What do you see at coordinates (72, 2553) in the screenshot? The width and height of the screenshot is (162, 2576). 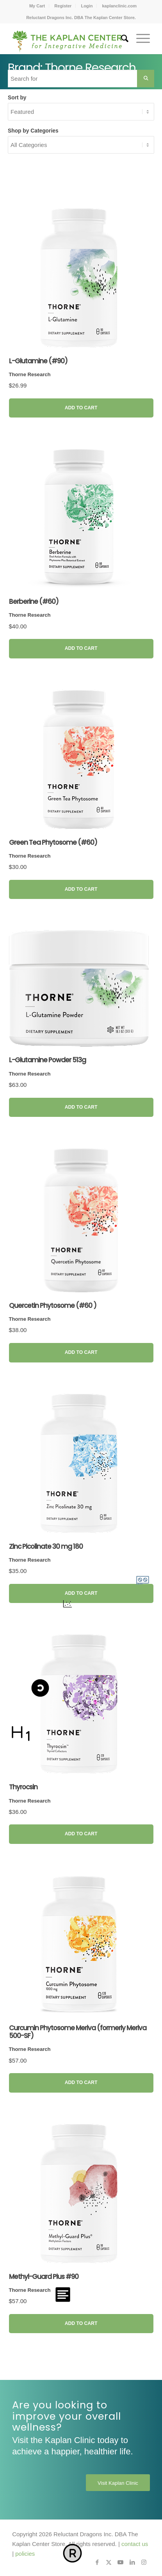 I see `indicates registered trademark status` at bounding box center [72, 2553].